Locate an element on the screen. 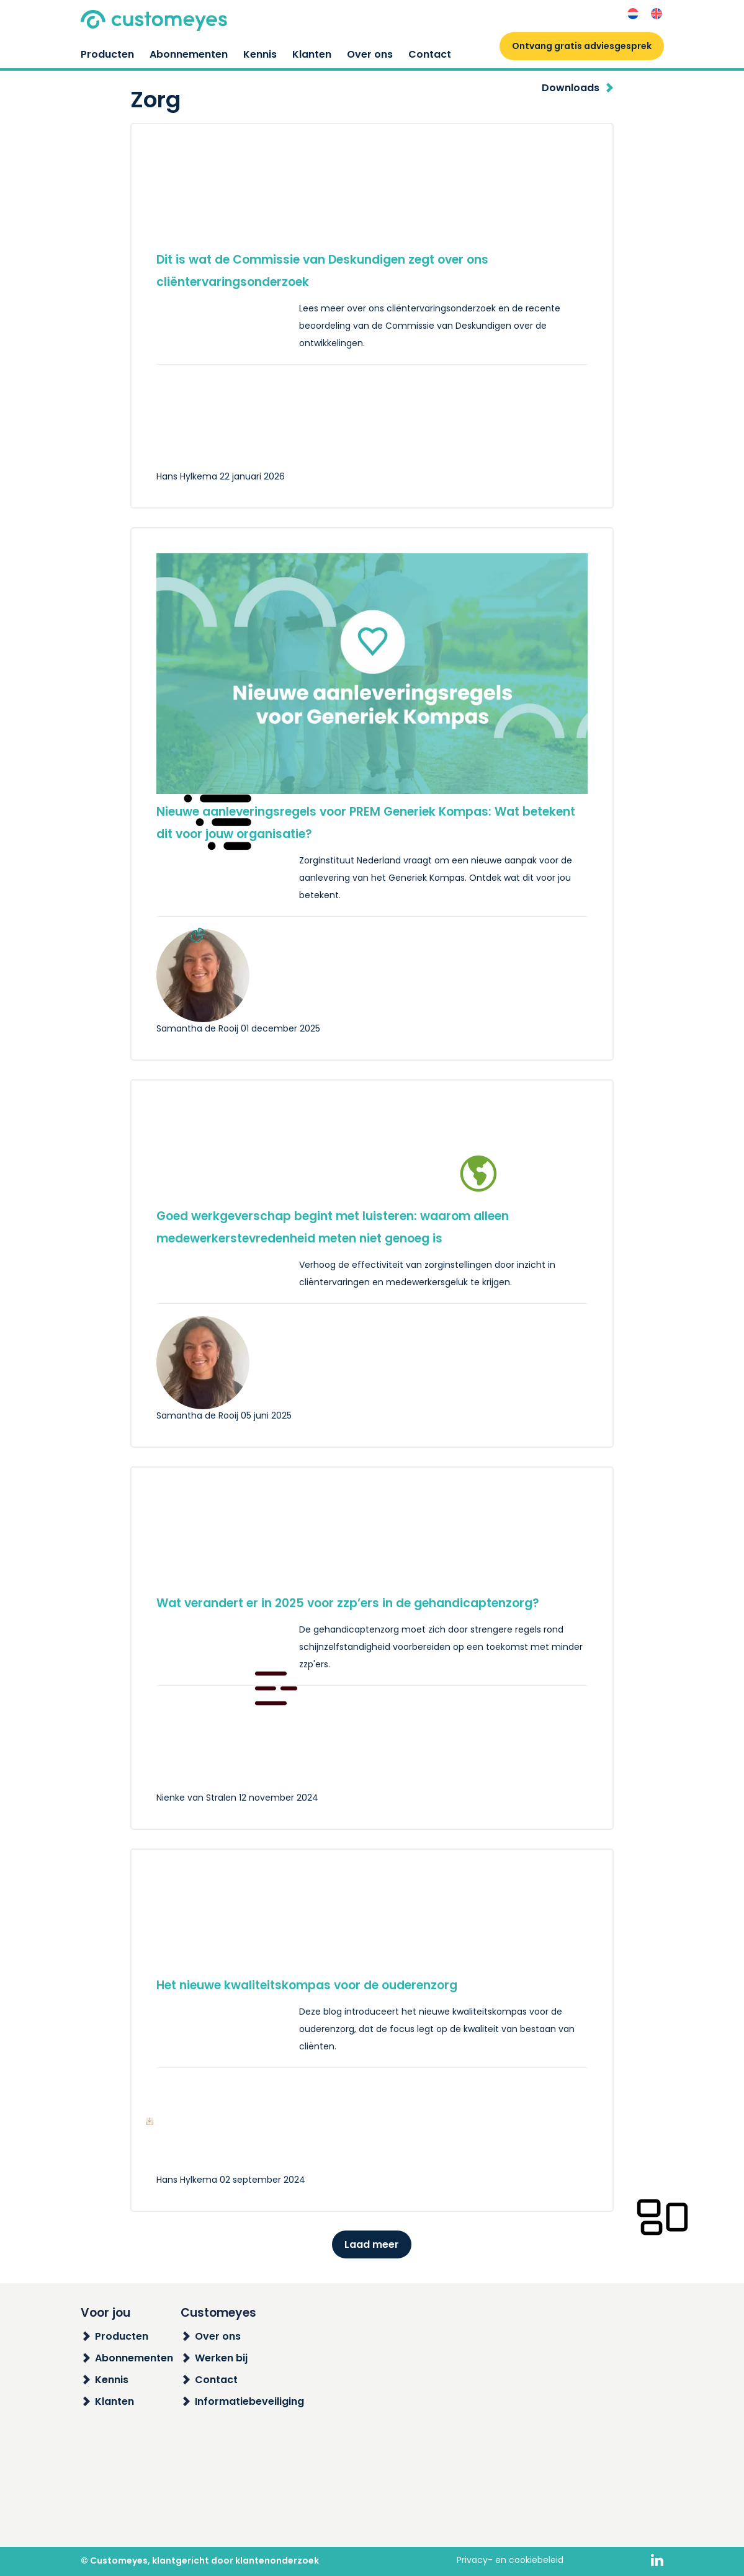 The image size is (744, 2576). view grouped elements or layouts is located at coordinates (662, 2215).